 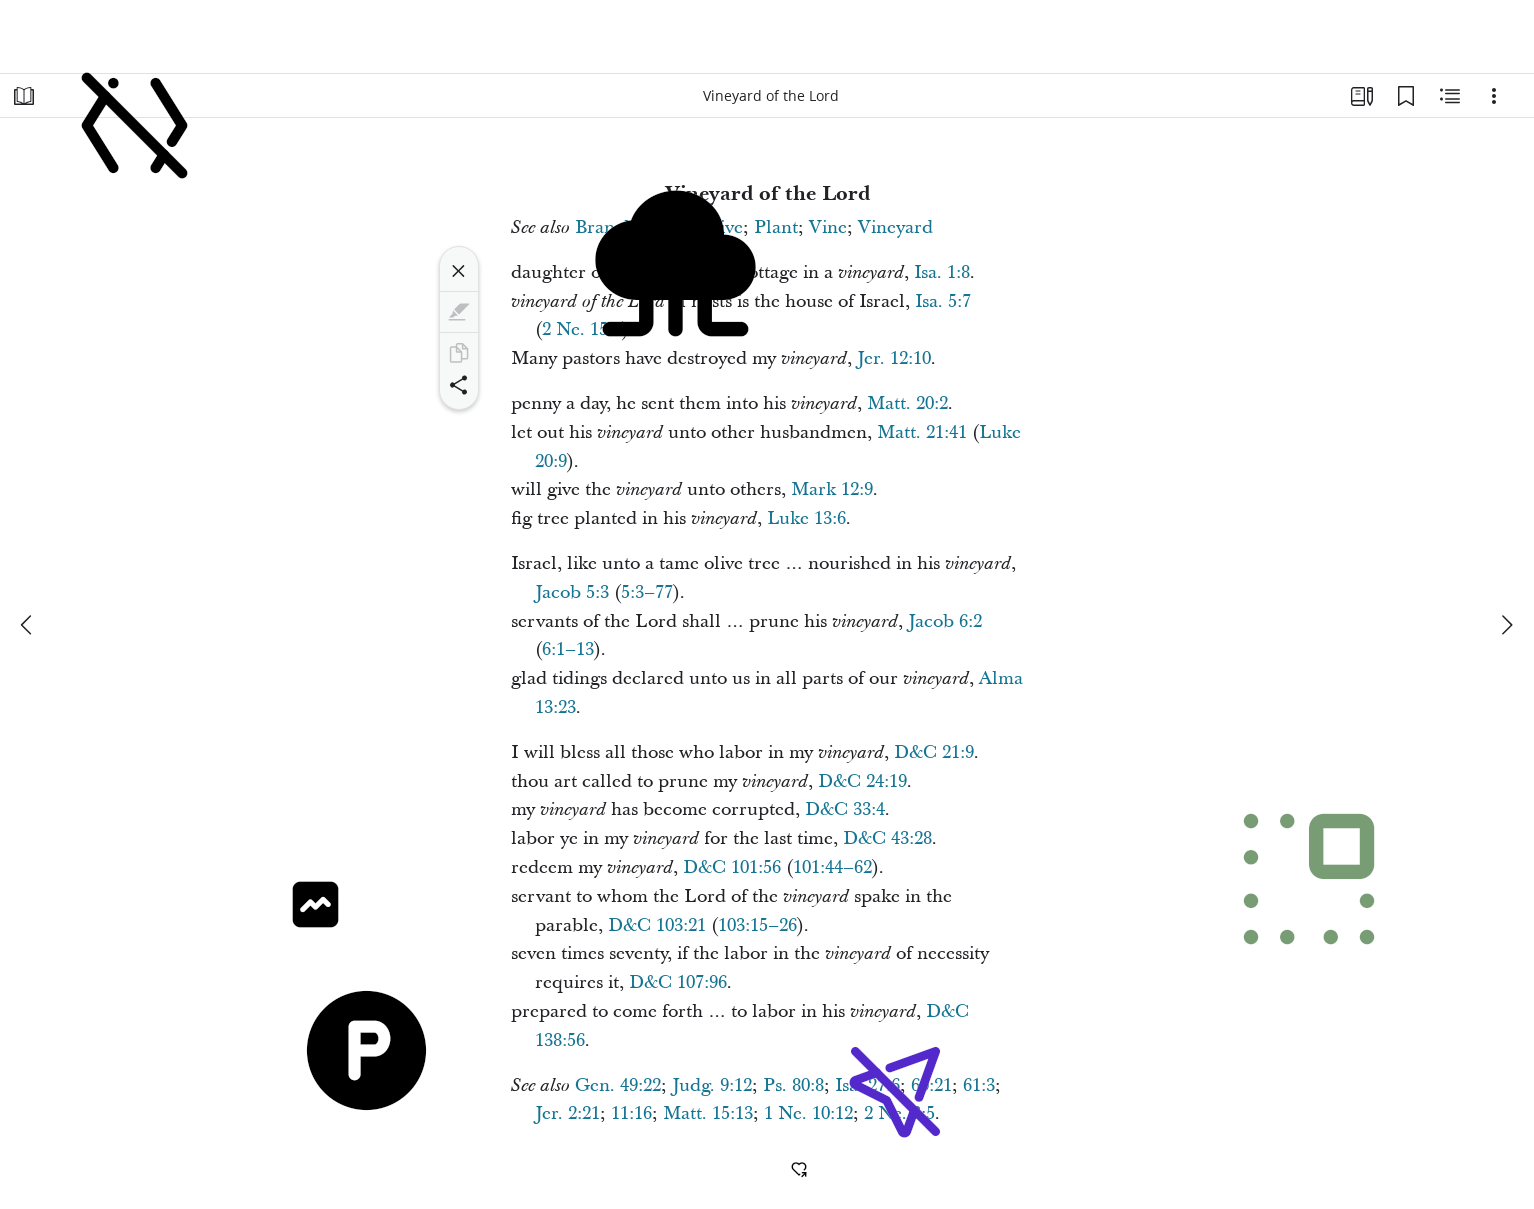 What do you see at coordinates (134, 125) in the screenshot?
I see `disable code or markup view` at bounding box center [134, 125].